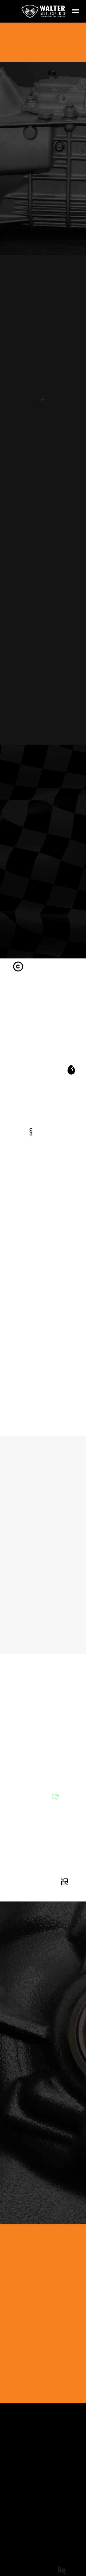 The image size is (86, 2576). What do you see at coordinates (61, 2570) in the screenshot?
I see `disable a/b testing mode` at bounding box center [61, 2570].